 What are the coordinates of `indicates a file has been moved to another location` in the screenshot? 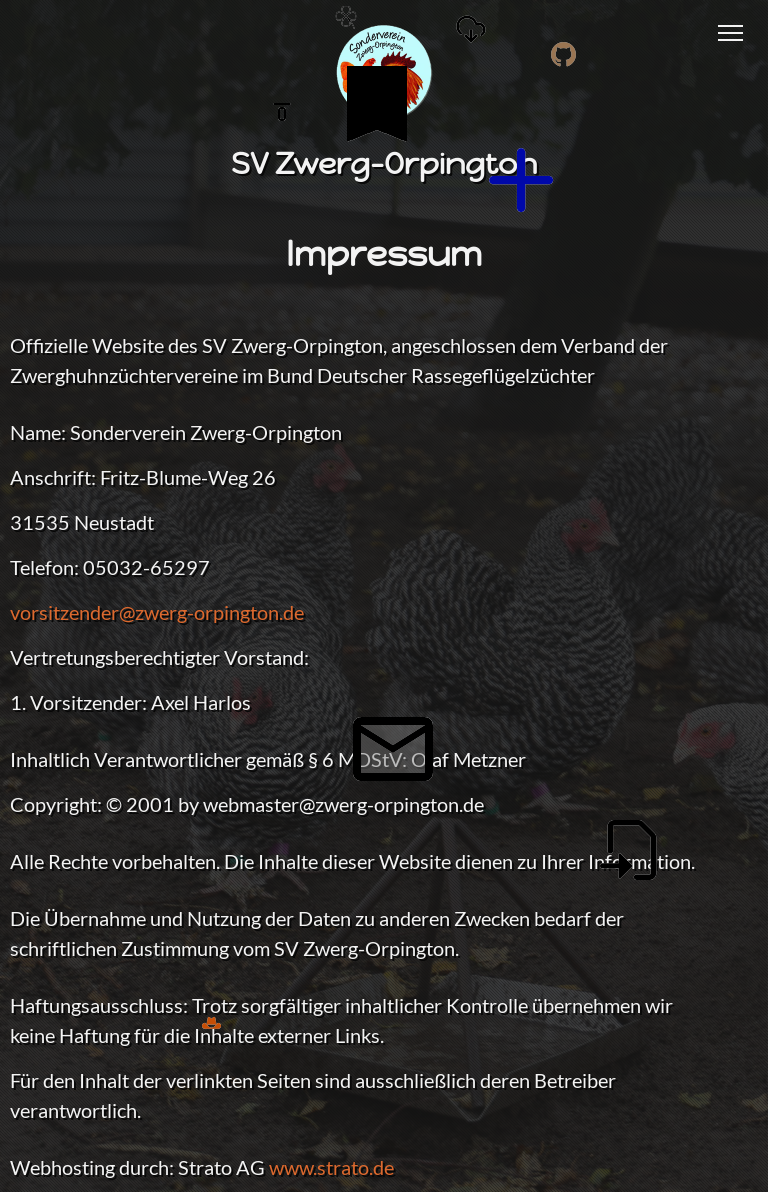 It's located at (630, 850).